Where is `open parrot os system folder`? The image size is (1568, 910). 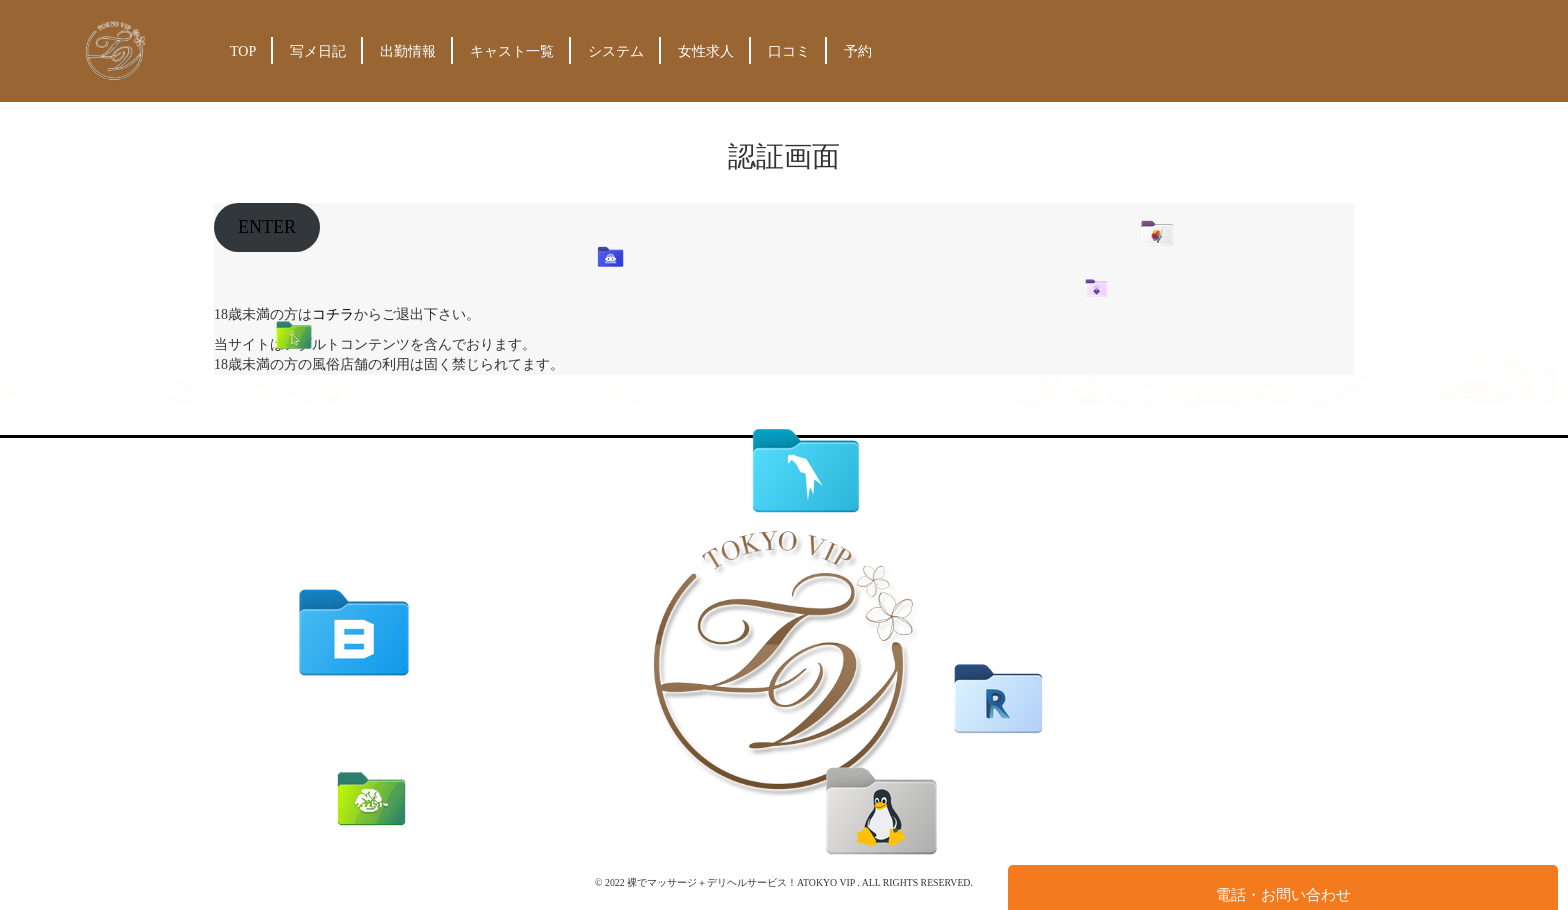 open parrot os system folder is located at coordinates (805, 473).